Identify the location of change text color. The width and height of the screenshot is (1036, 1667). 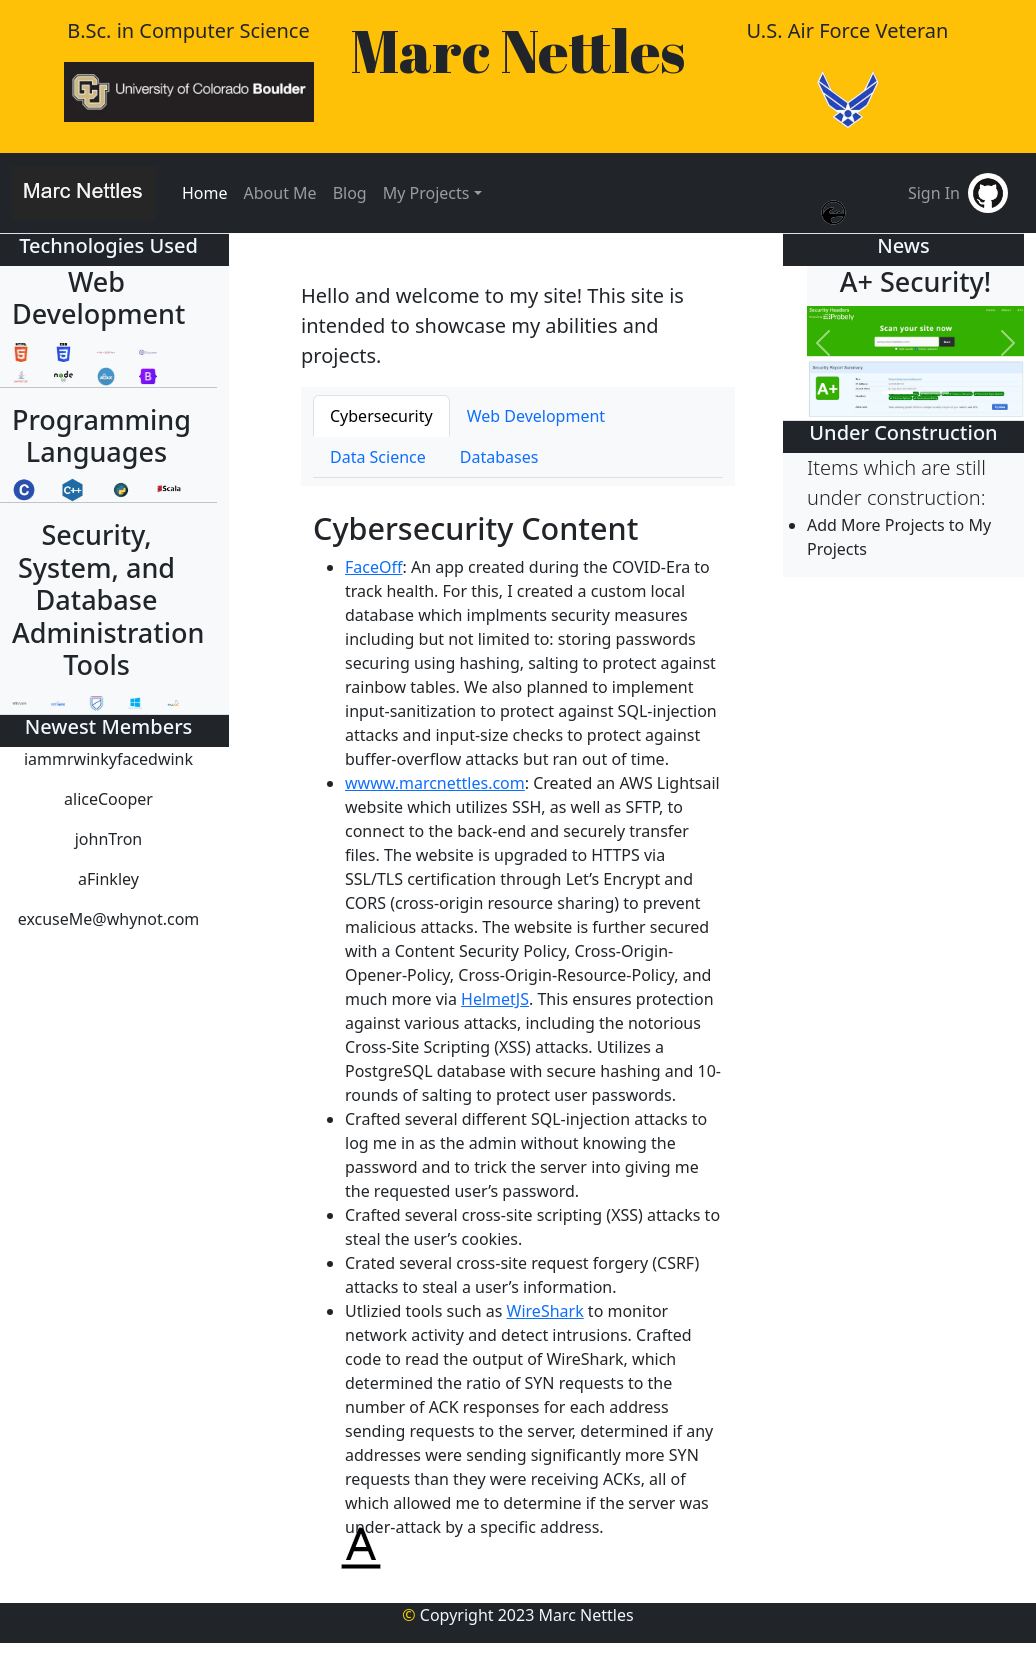
(361, 1547).